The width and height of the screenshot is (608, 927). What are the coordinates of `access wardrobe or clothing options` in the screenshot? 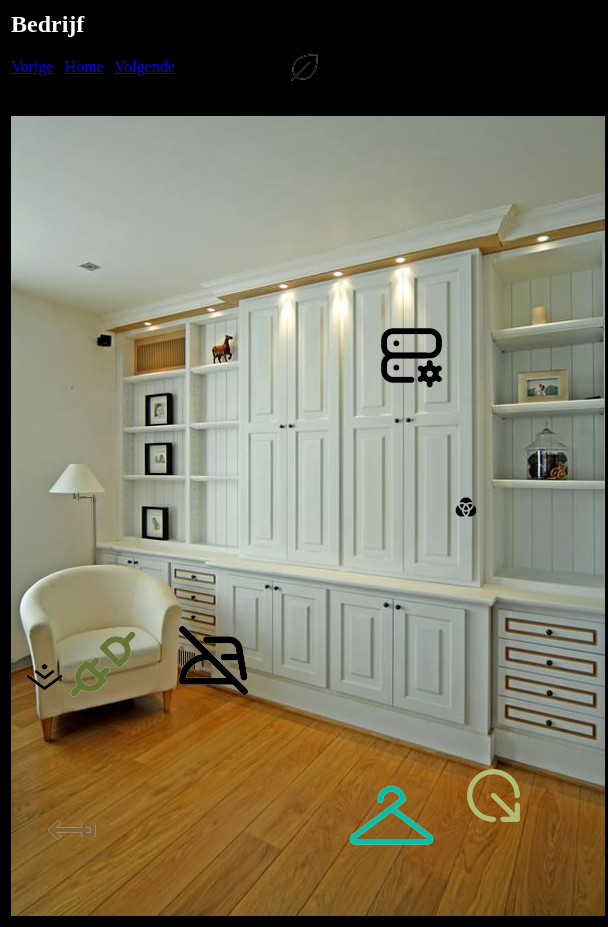 It's located at (391, 819).